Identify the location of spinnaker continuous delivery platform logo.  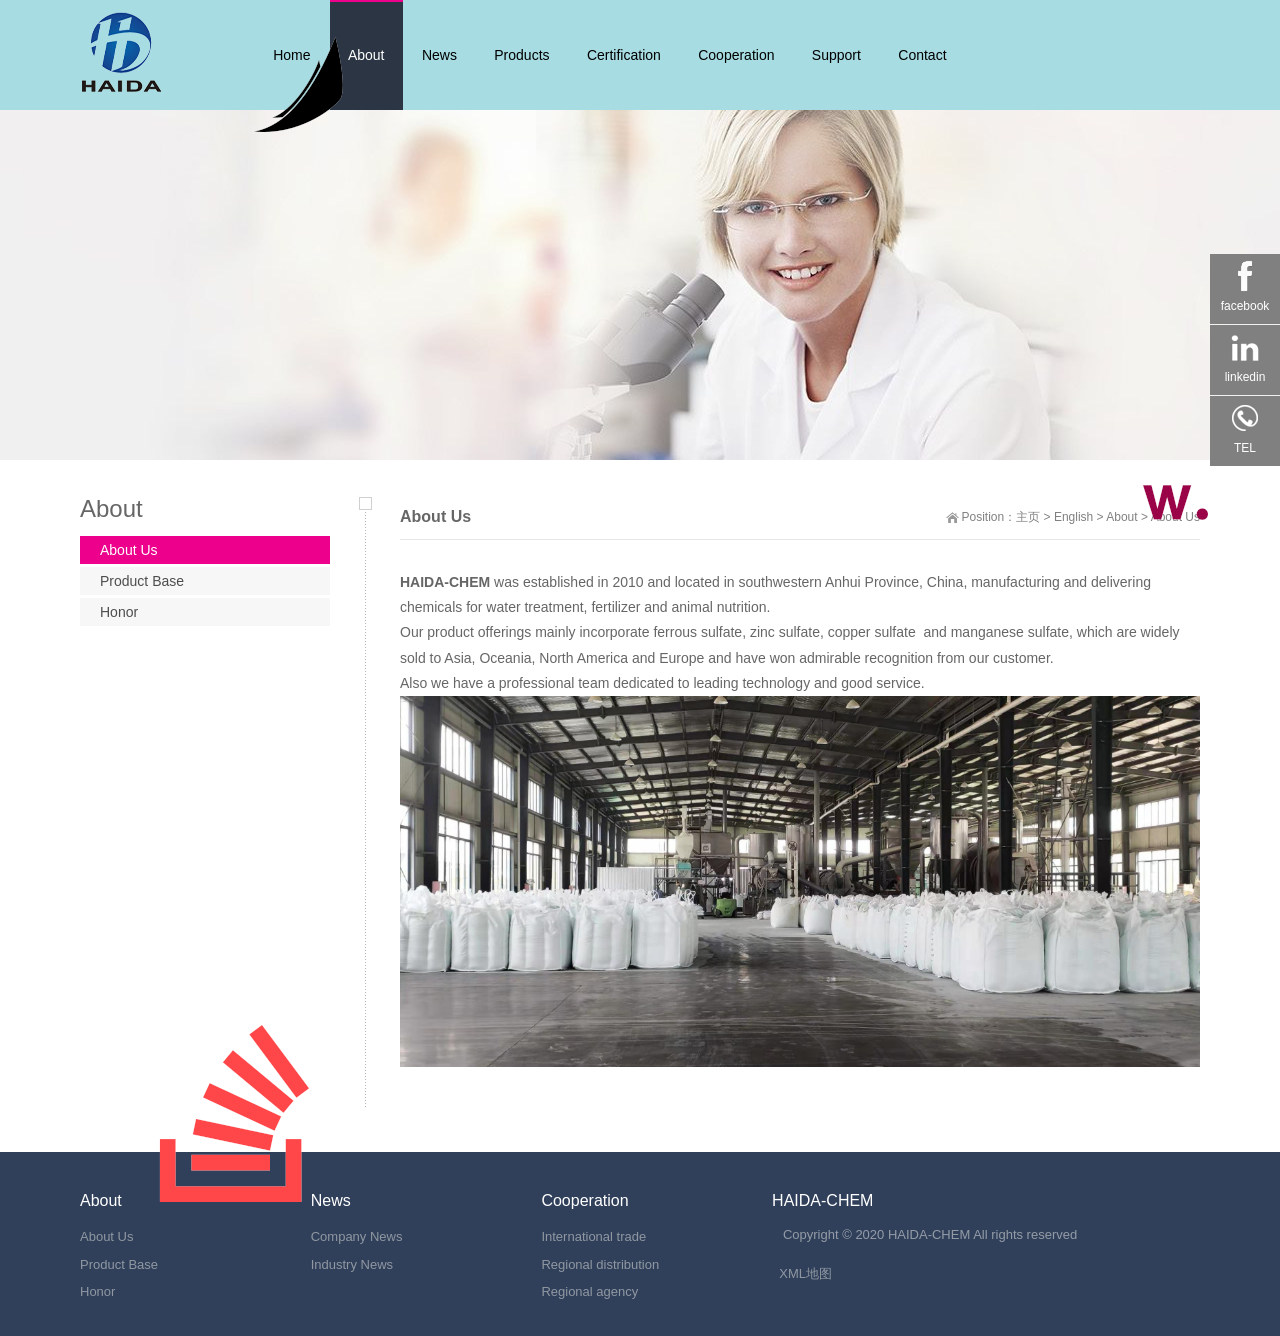
(298, 84).